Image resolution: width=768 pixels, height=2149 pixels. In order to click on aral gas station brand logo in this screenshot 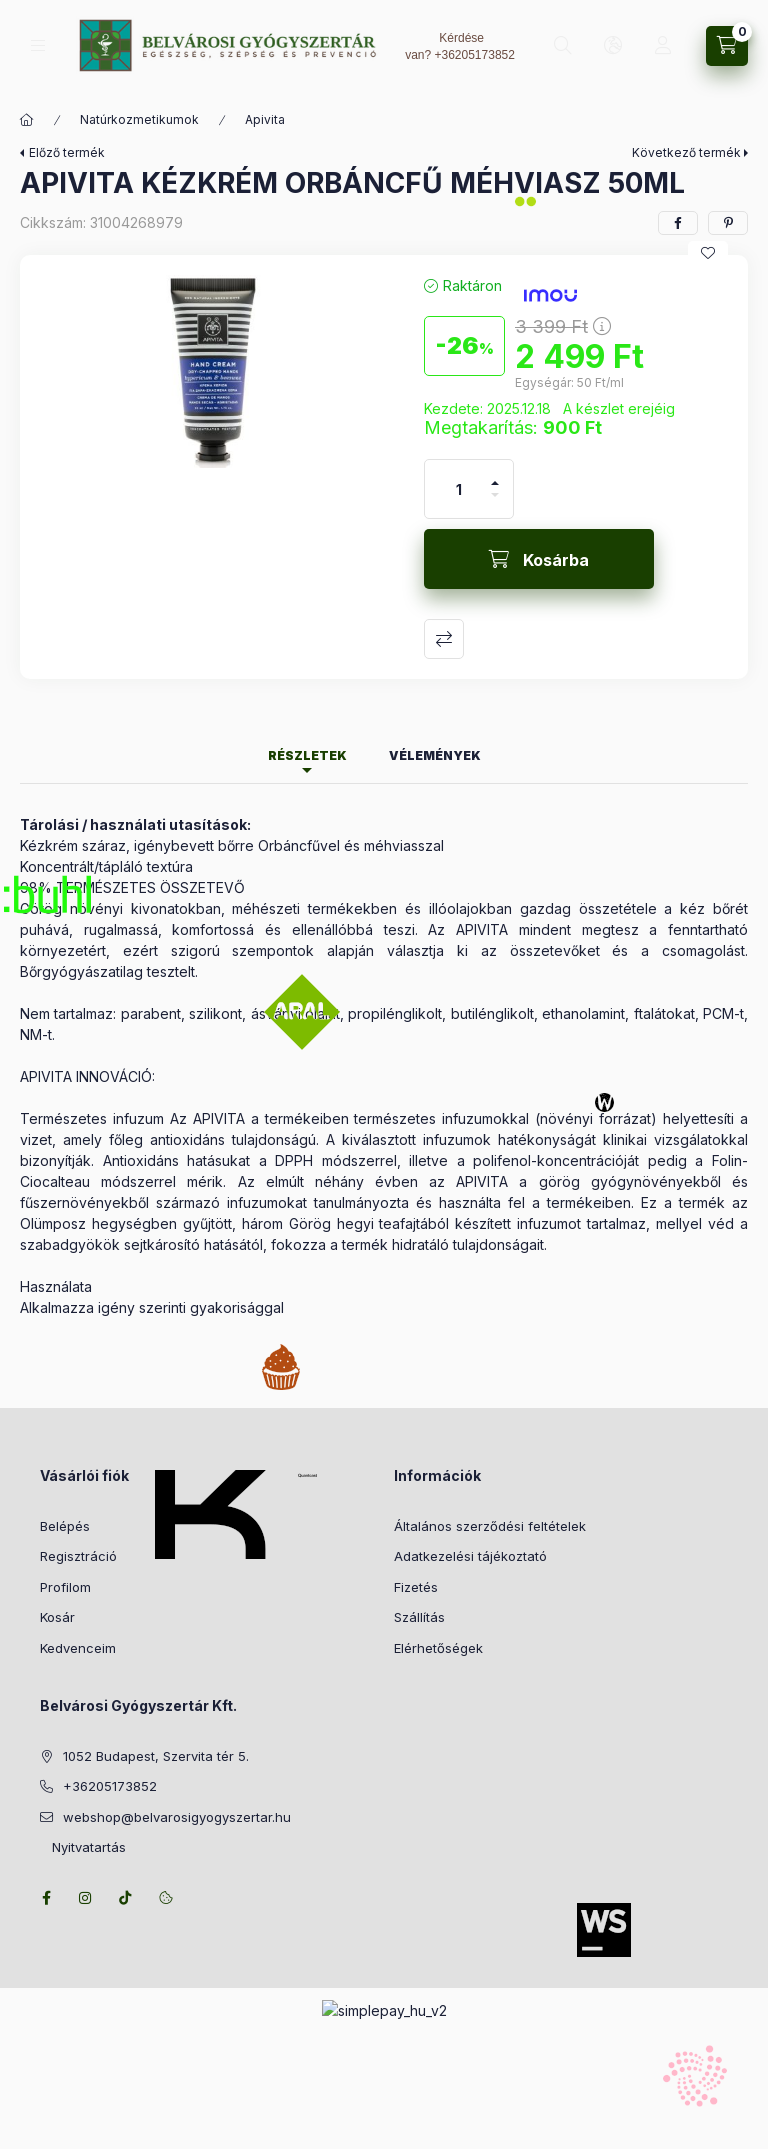, I will do `click(302, 1012)`.